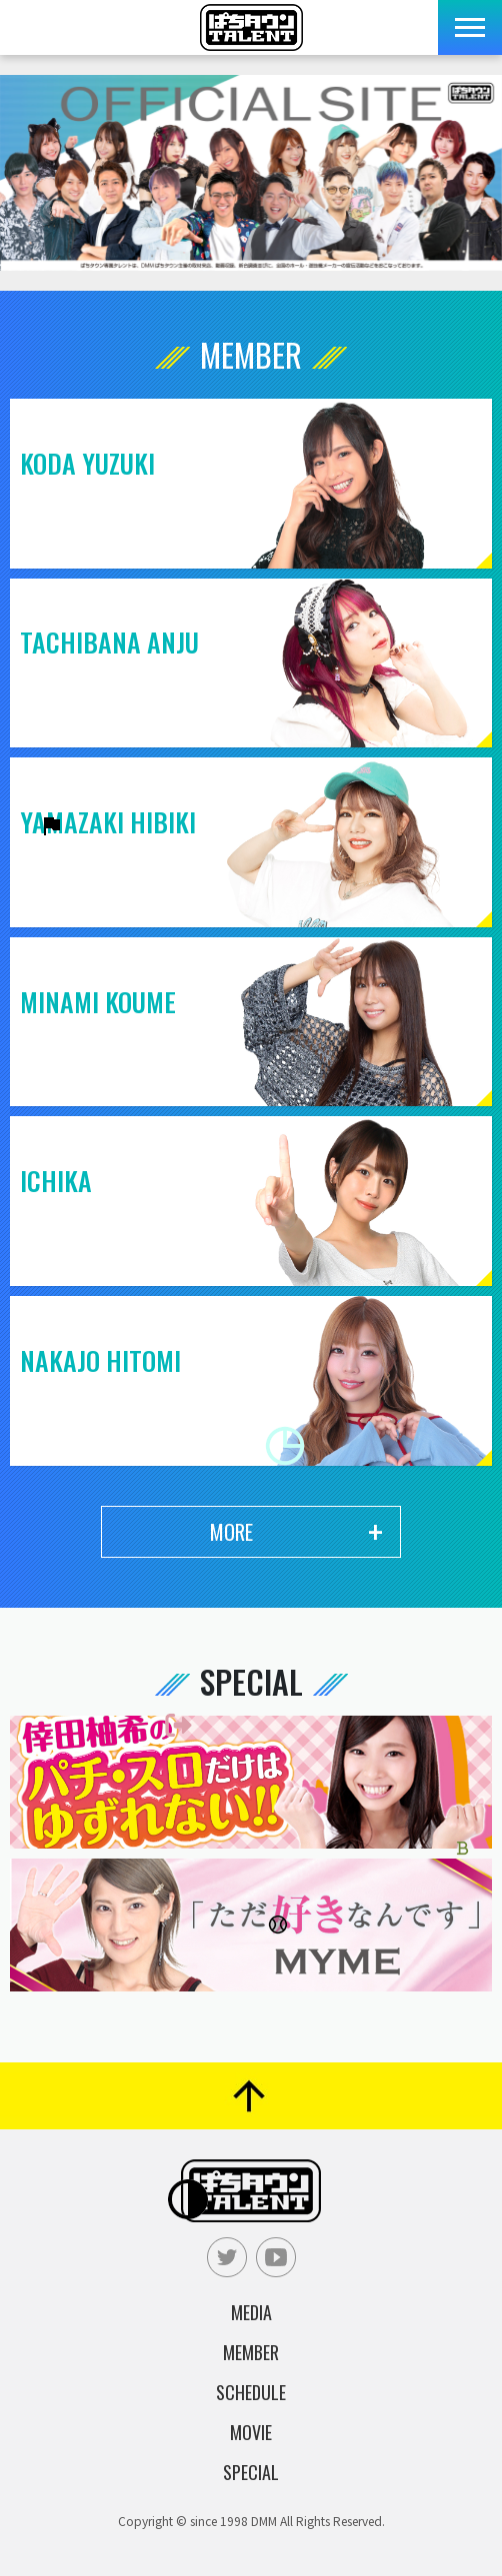 This screenshot has width=502, height=2576. What do you see at coordinates (188, 2199) in the screenshot?
I see `adjust display contrast settings` at bounding box center [188, 2199].